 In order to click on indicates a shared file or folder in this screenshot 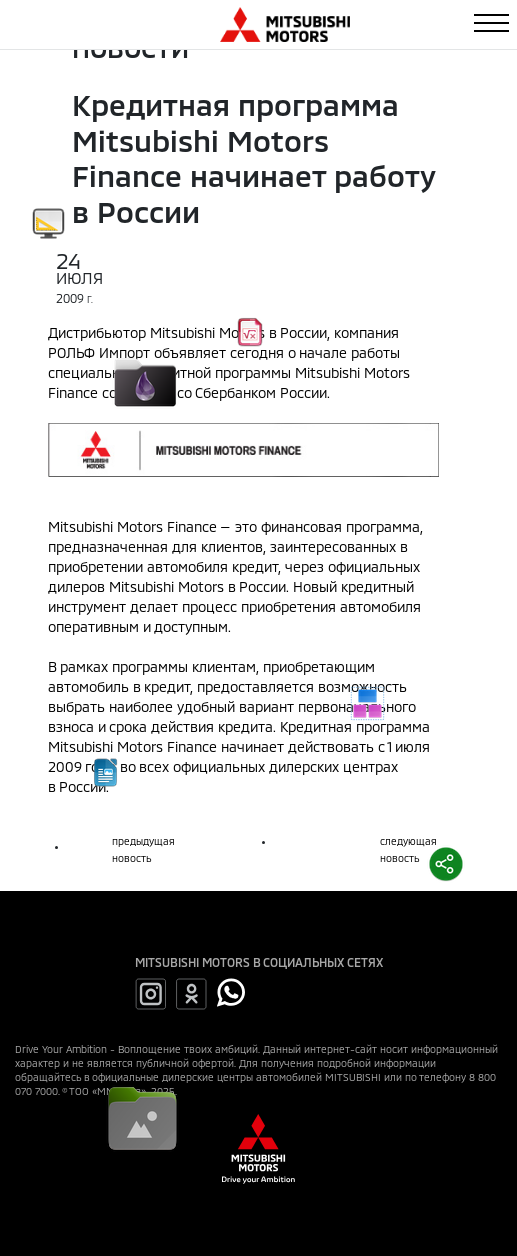, I will do `click(446, 864)`.